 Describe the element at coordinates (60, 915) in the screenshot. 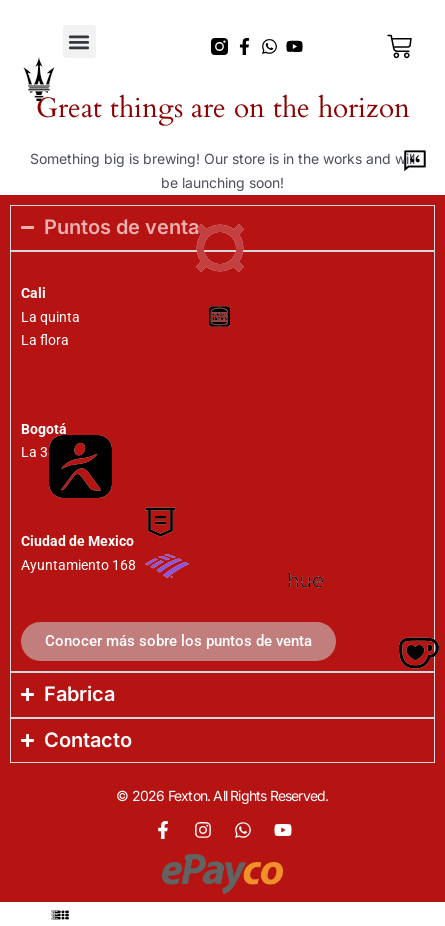

I see `modin library logo` at that location.